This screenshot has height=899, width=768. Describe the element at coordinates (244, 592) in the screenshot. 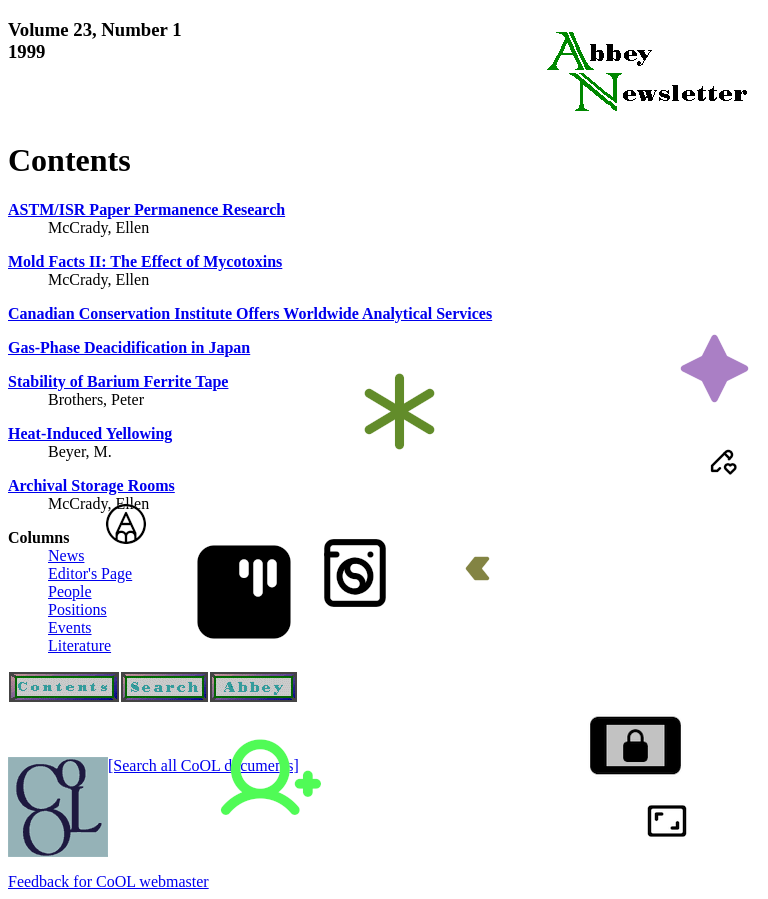

I see `align content to top-right corner` at that location.